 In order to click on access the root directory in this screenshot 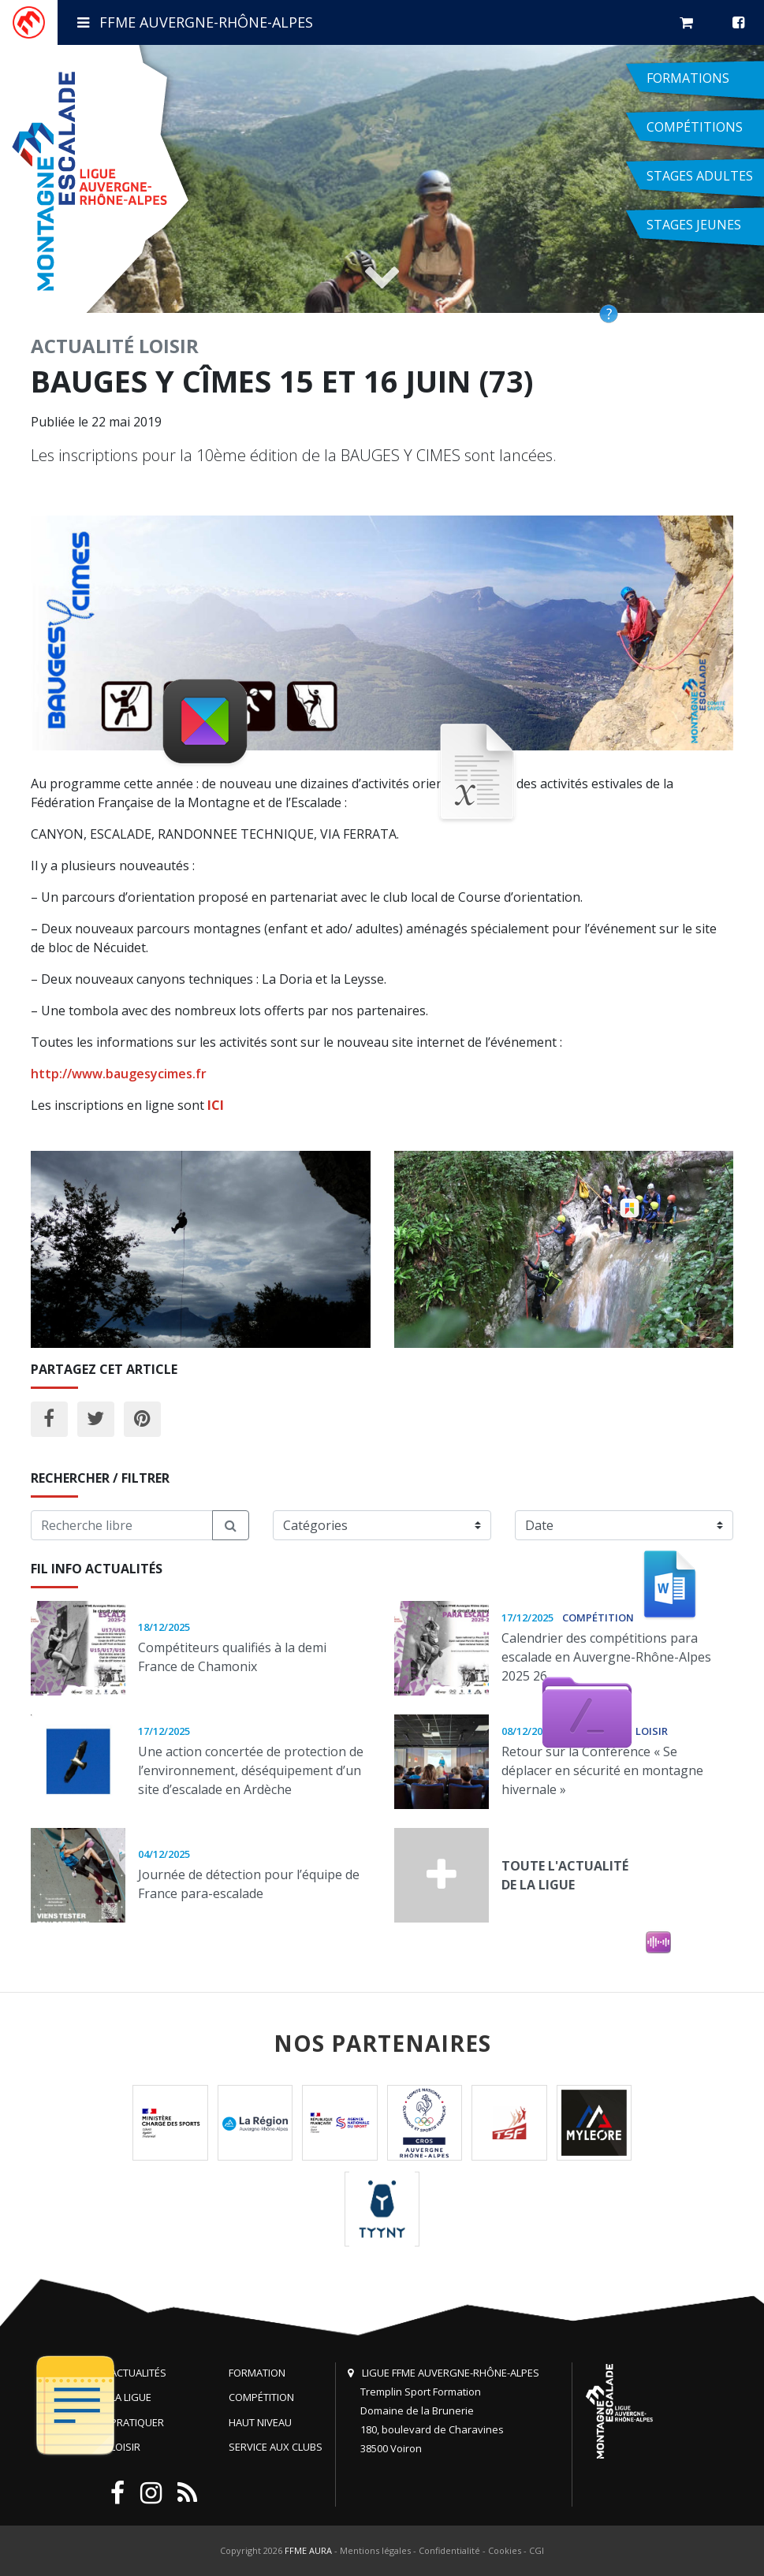, I will do `click(587, 1712)`.